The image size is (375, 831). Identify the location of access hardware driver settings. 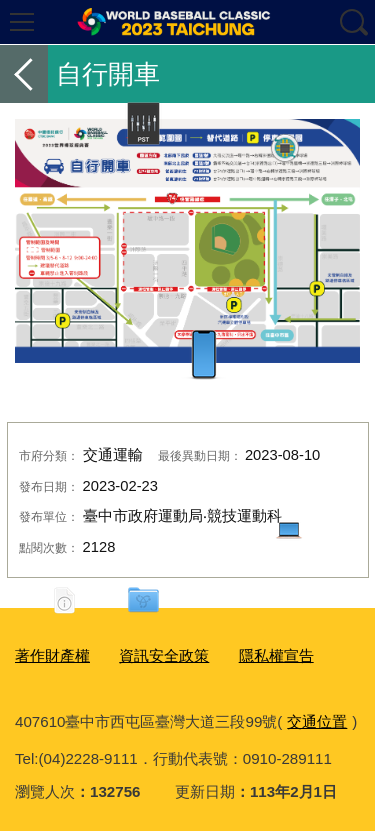
(285, 148).